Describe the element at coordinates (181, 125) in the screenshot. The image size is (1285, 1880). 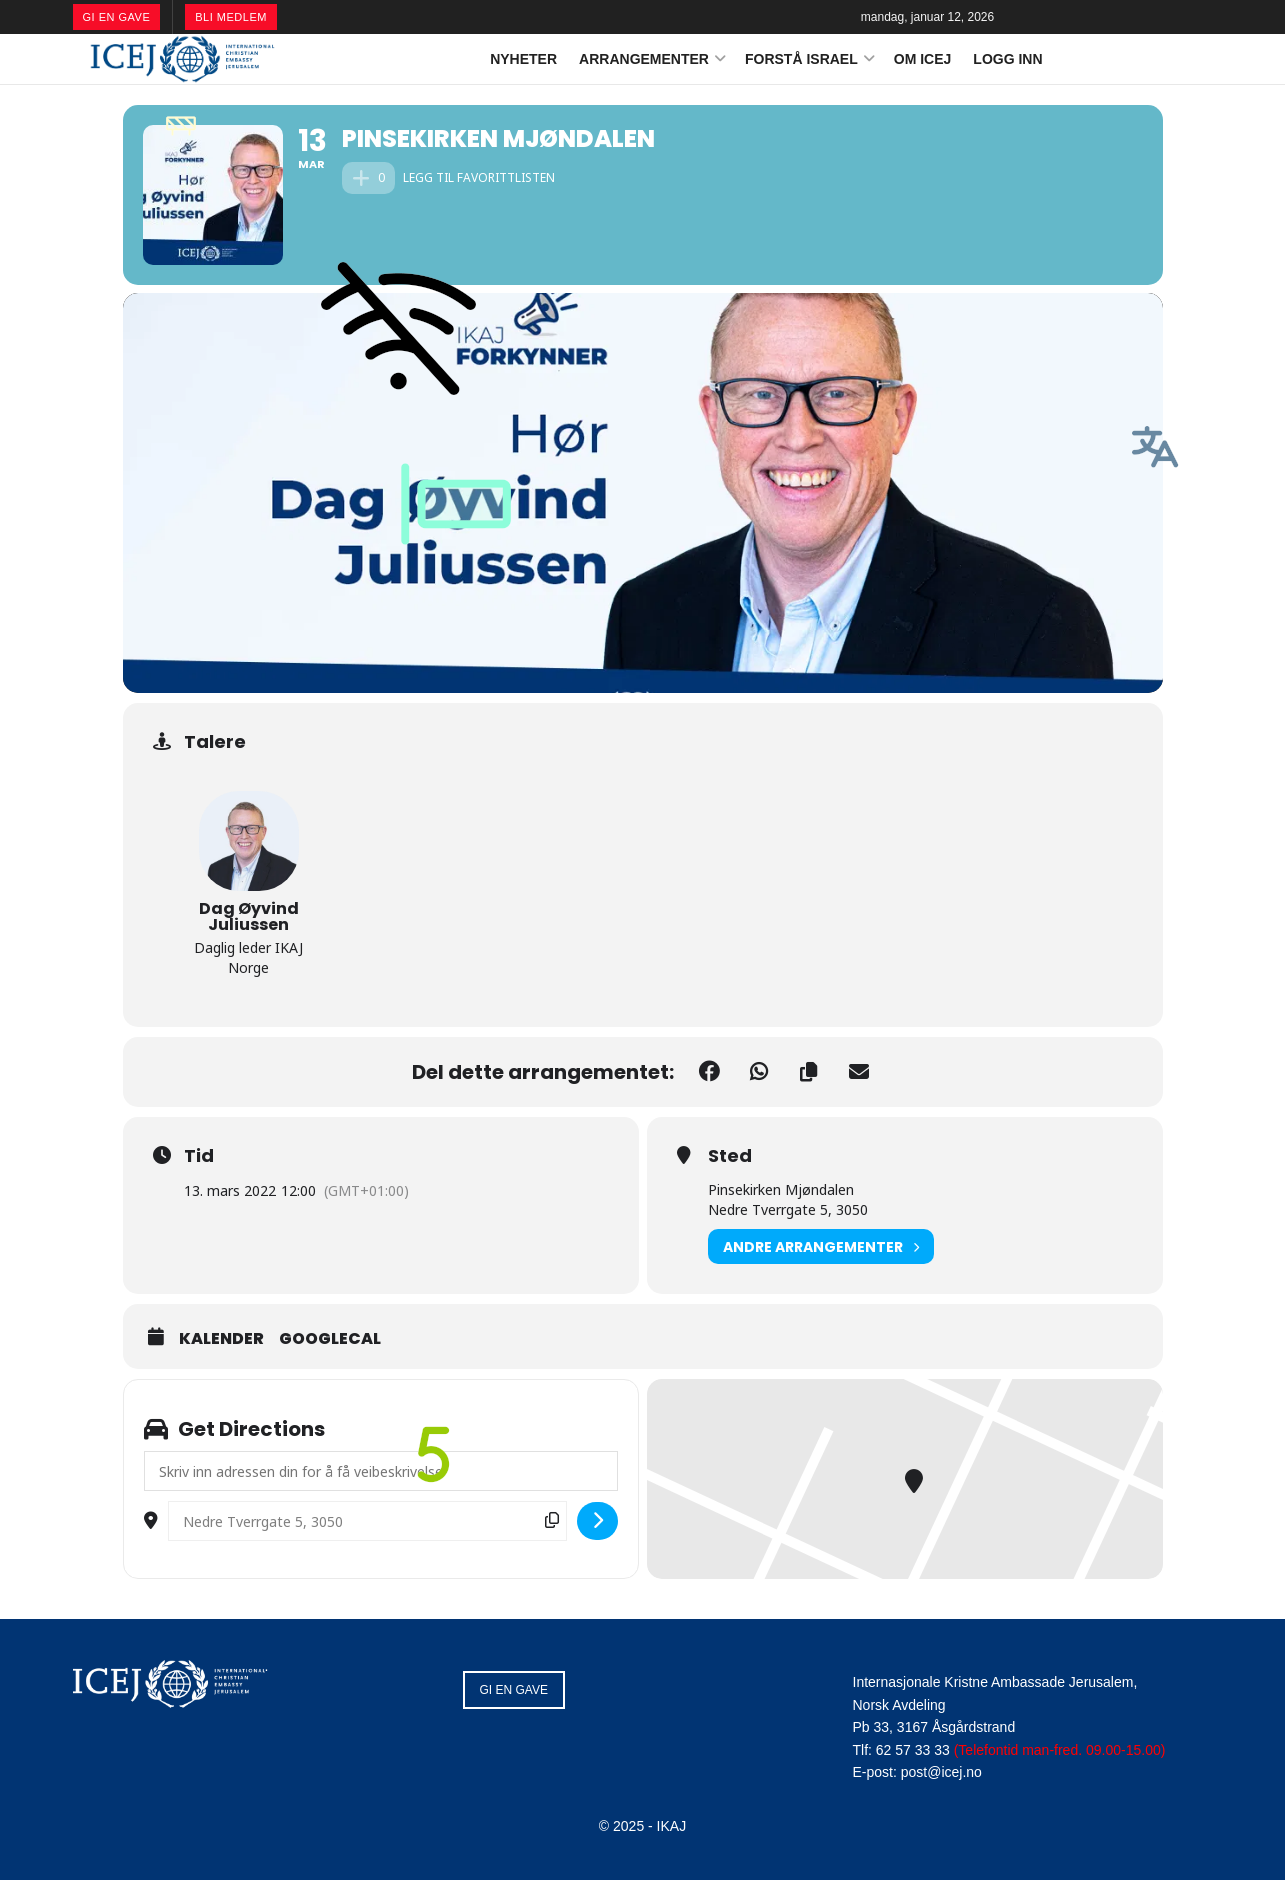
I see `indicates a blocked or restricted area` at that location.